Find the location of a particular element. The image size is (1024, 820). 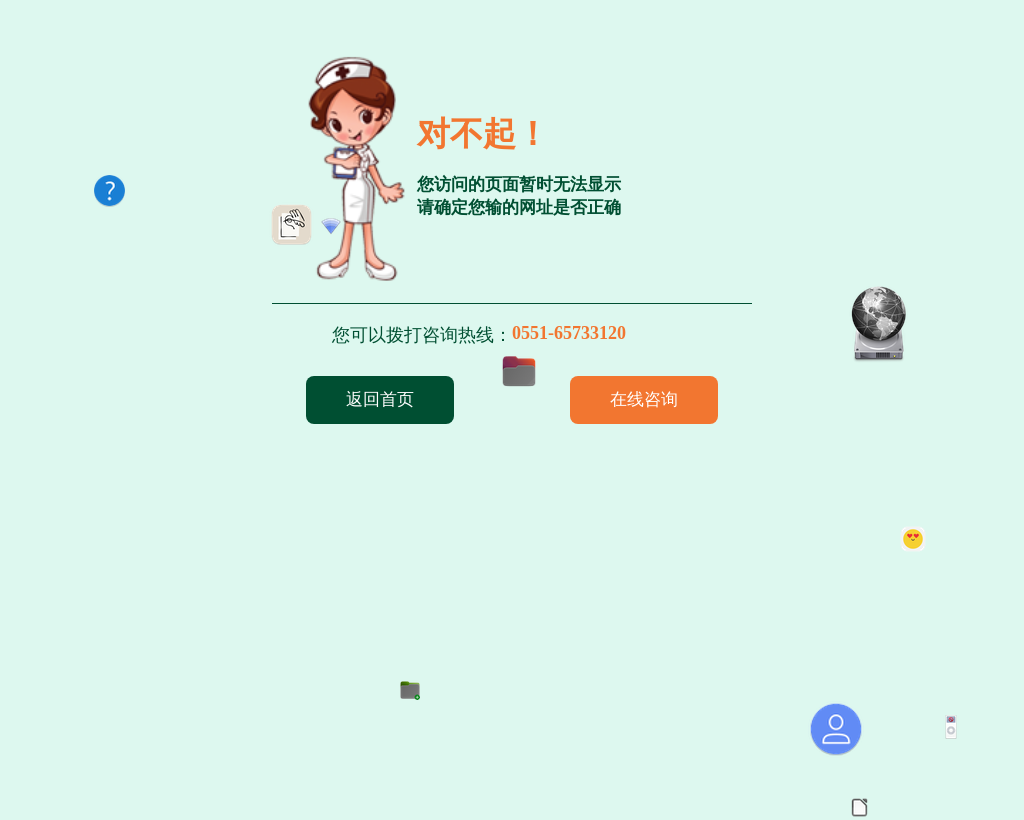

access social features in the software center is located at coordinates (913, 539).